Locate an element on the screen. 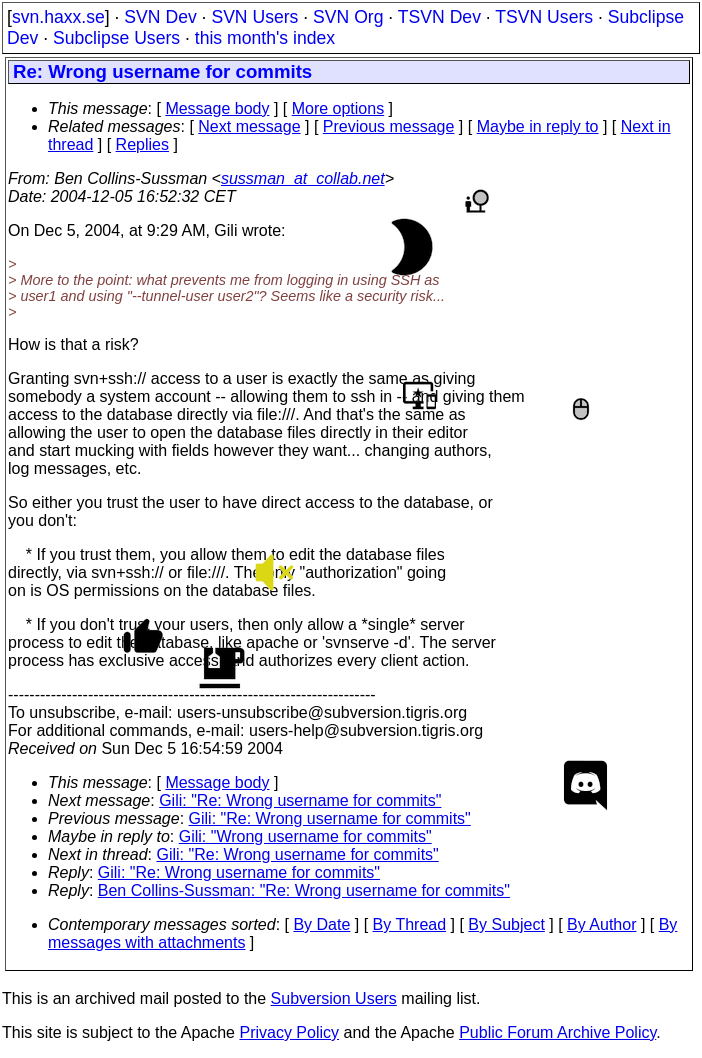 The width and height of the screenshot is (702, 1058). mute audio or sound output is located at coordinates (273, 572).